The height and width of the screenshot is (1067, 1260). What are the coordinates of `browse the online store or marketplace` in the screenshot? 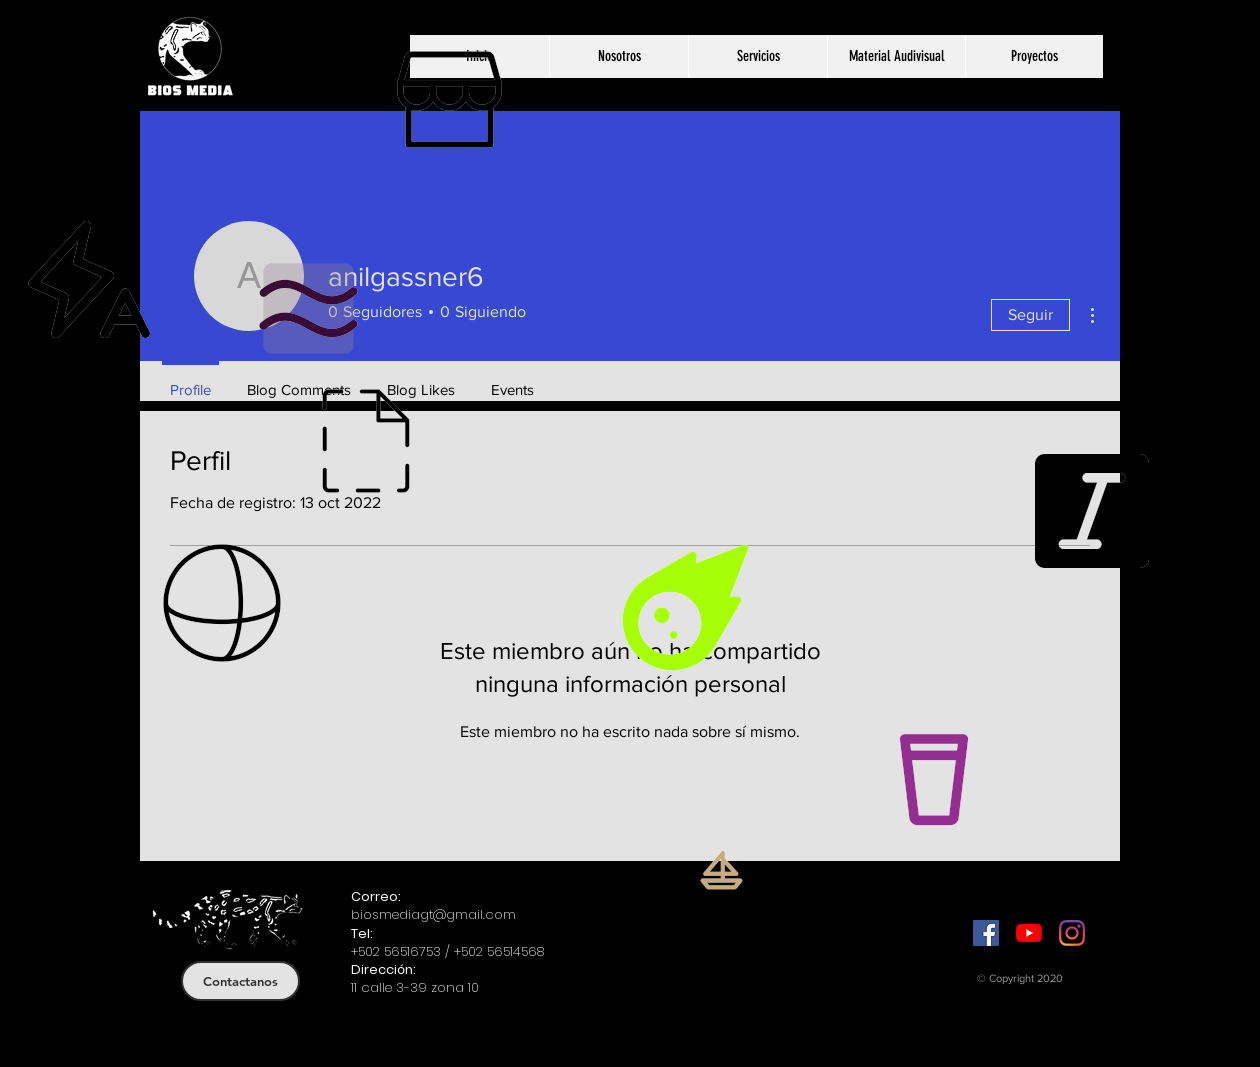 It's located at (449, 99).